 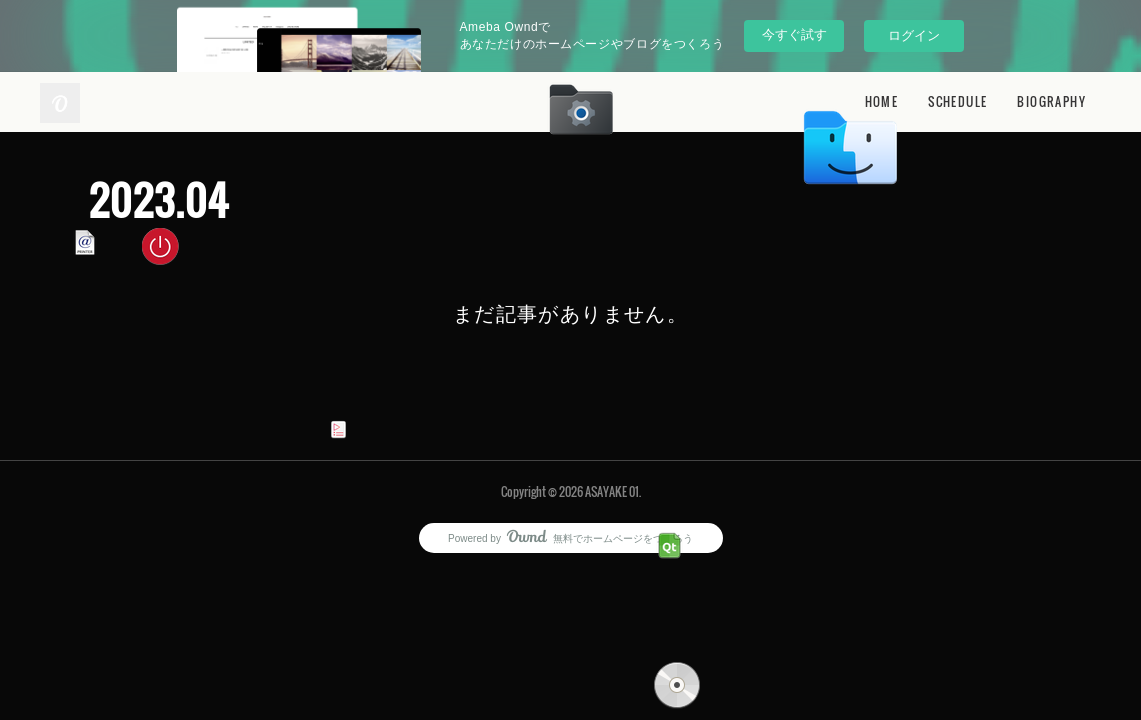 What do you see at coordinates (338, 429) in the screenshot?
I see `an mpegurl audio playlist file` at bounding box center [338, 429].